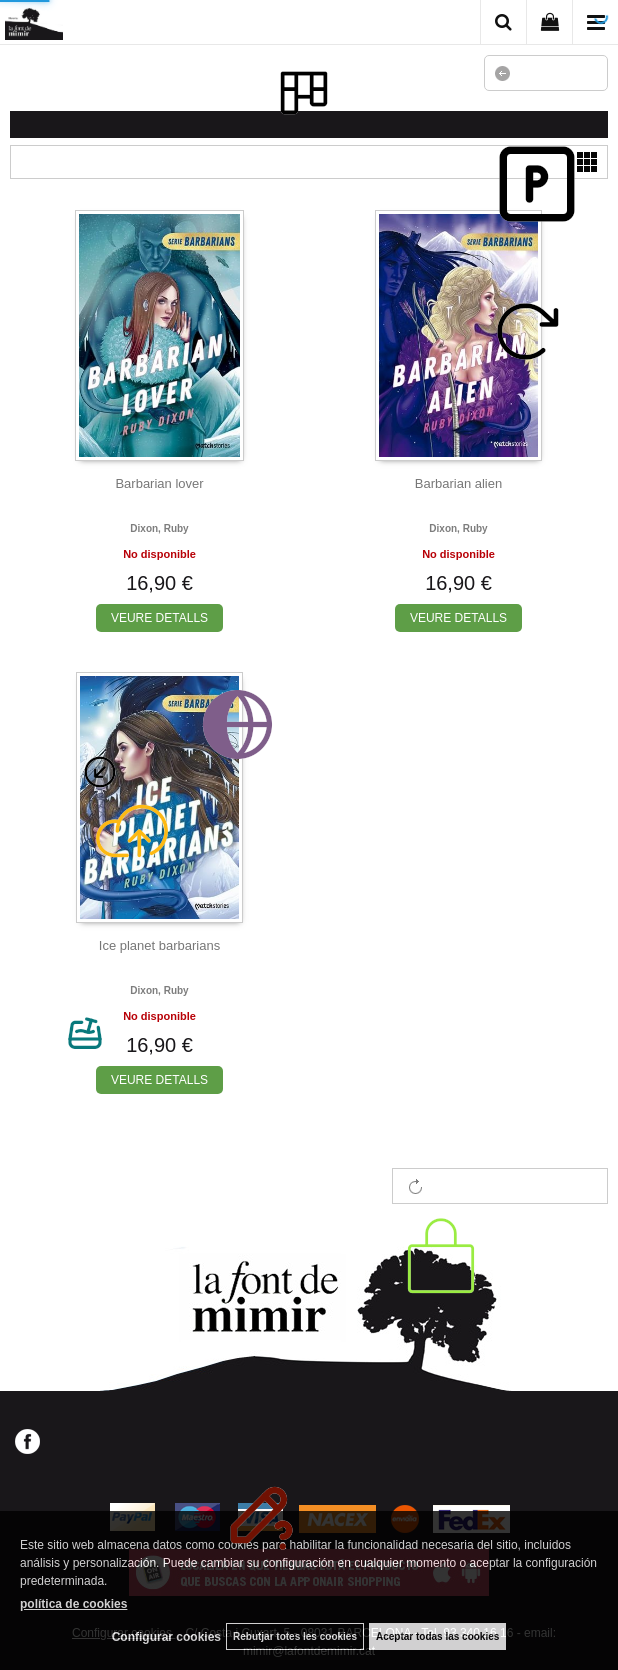 This screenshot has height=1670, width=618. What do you see at coordinates (525, 331) in the screenshot?
I see `refresh or reload content` at bounding box center [525, 331].